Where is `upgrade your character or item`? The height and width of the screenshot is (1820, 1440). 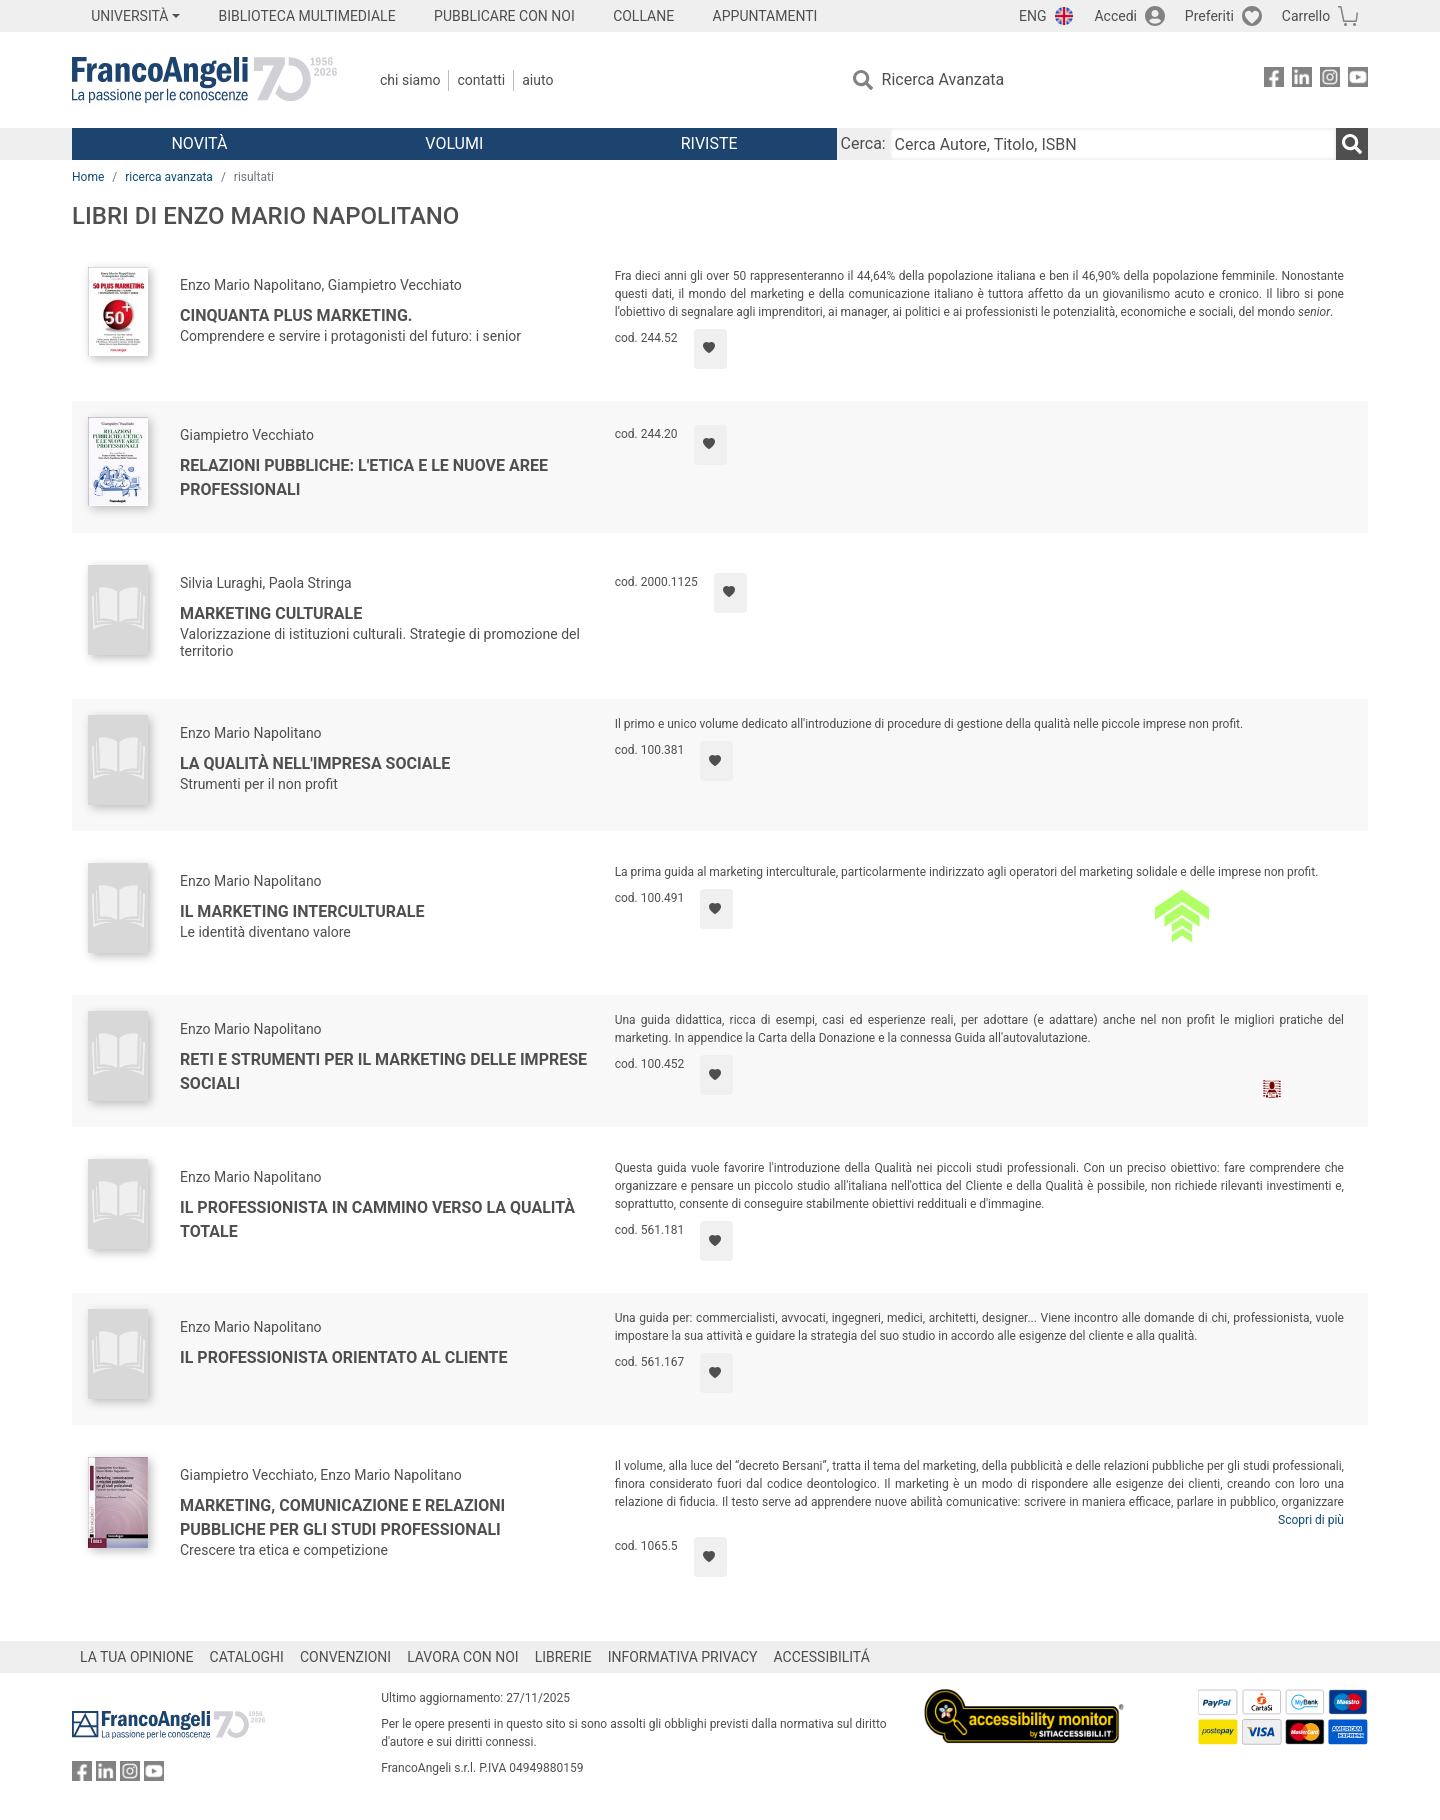
upgrade your character or item is located at coordinates (1182, 916).